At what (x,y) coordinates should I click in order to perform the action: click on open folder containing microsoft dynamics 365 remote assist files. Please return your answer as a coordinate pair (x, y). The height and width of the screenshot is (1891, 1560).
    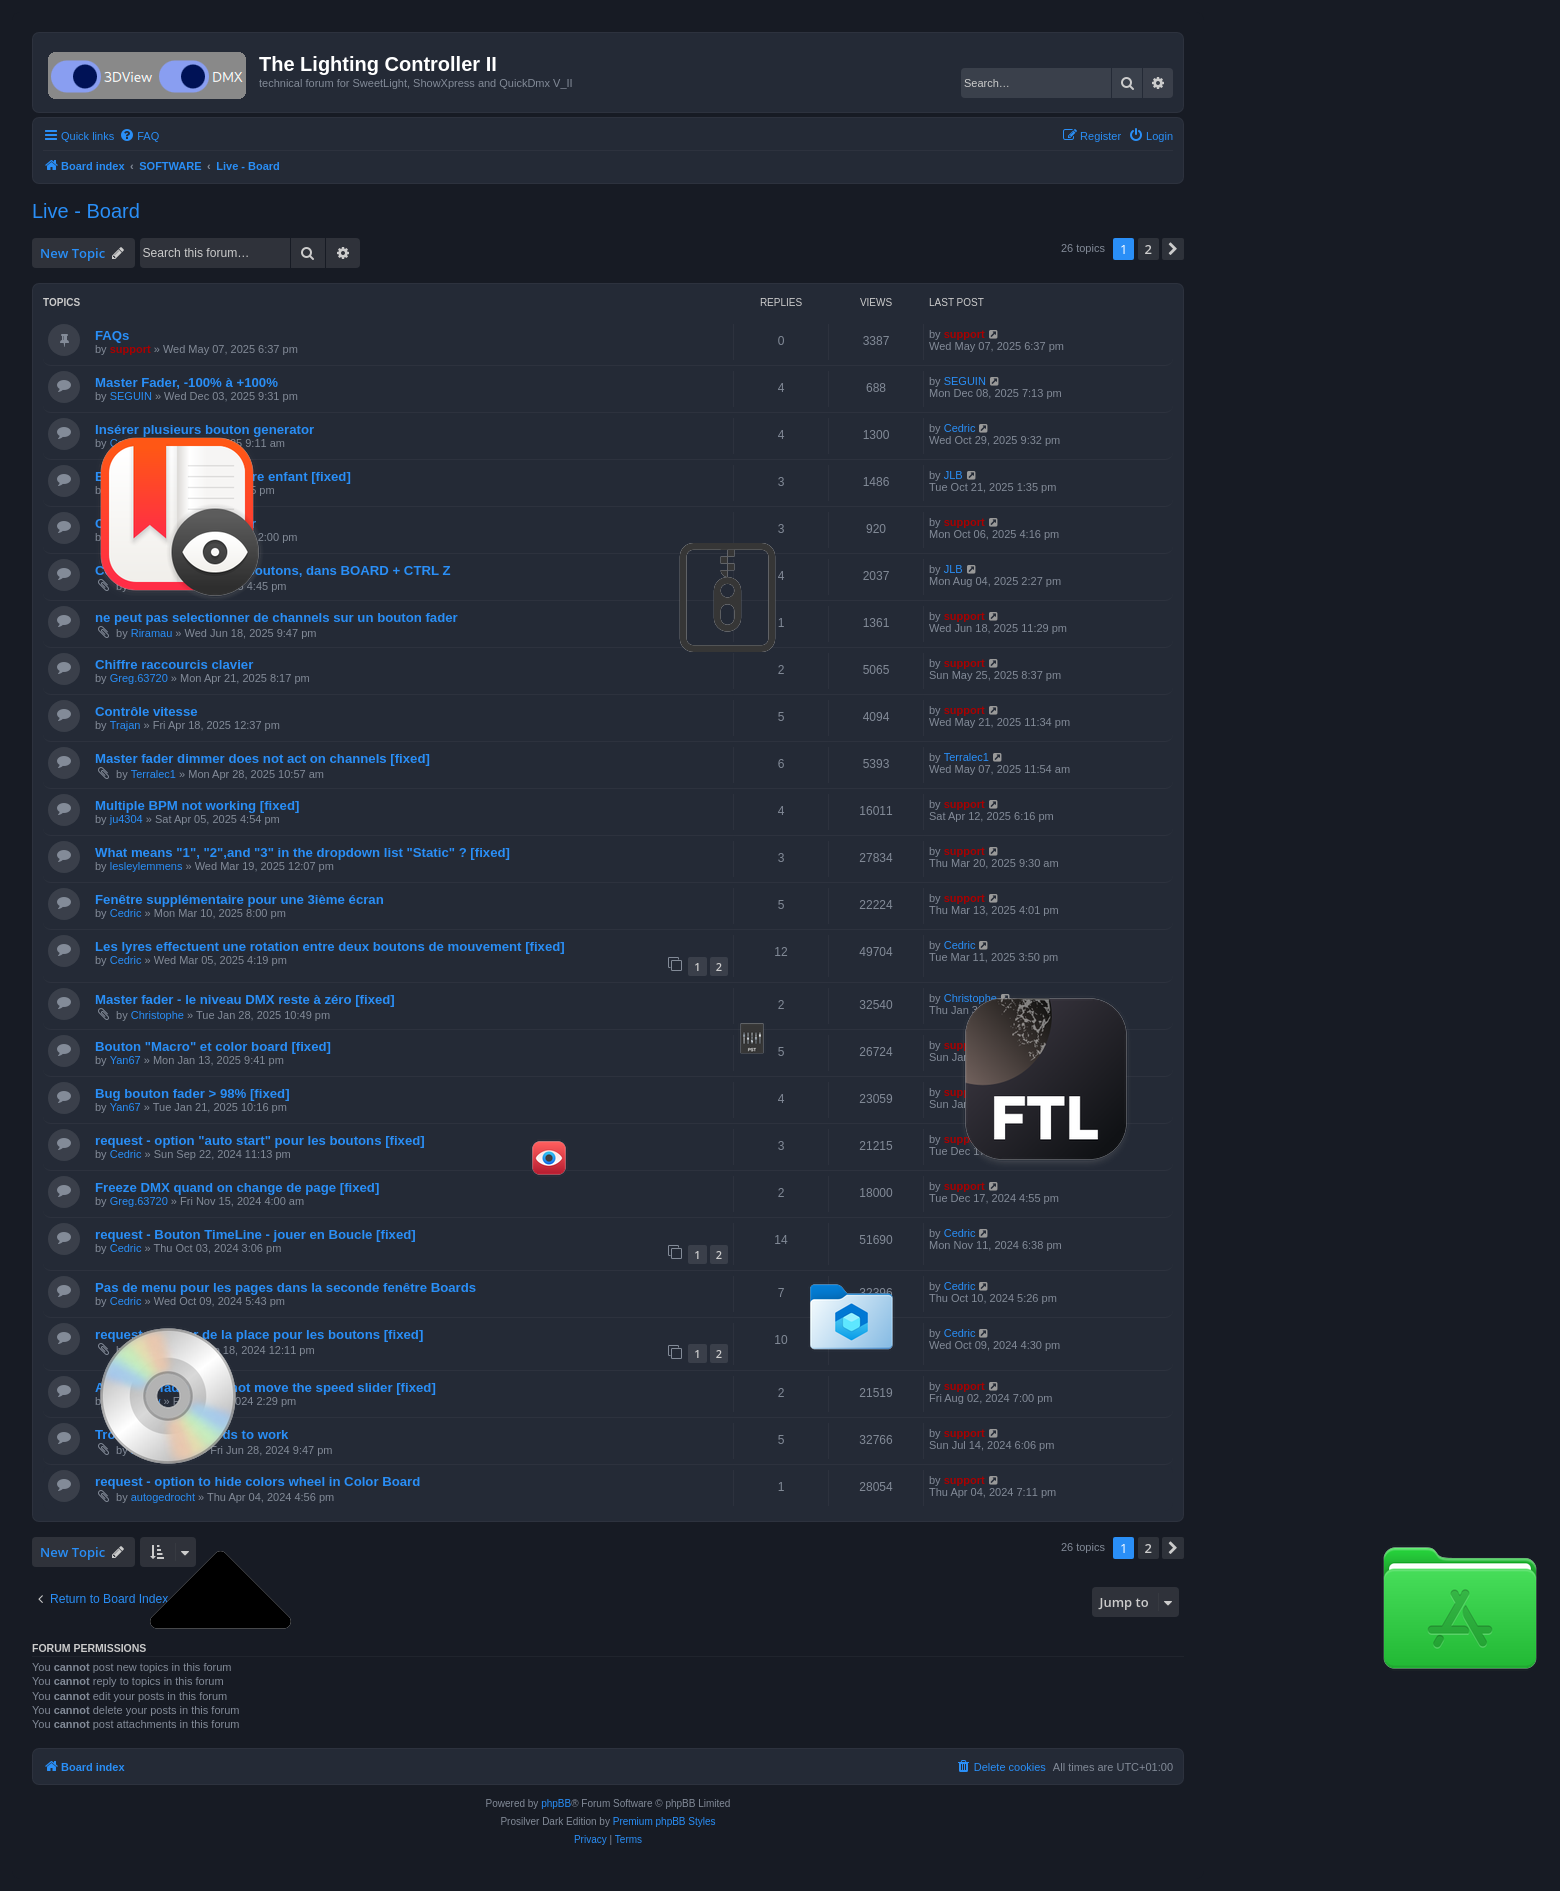
    Looking at the image, I should click on (851, 1319).